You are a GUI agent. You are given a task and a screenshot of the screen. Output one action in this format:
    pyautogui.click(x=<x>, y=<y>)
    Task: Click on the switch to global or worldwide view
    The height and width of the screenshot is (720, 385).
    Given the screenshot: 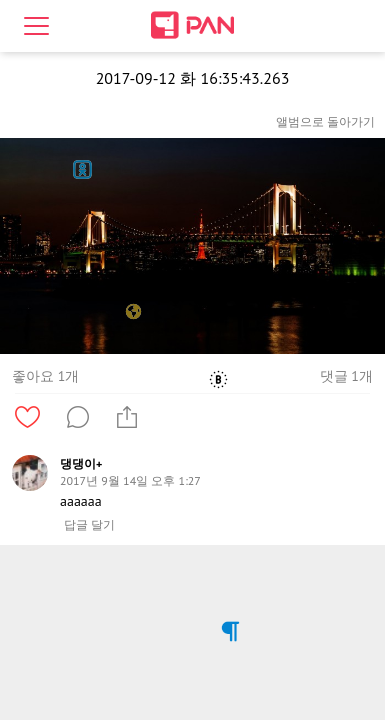 What is the action you would take?
    pyautogui.click(x=133, y=311)
    